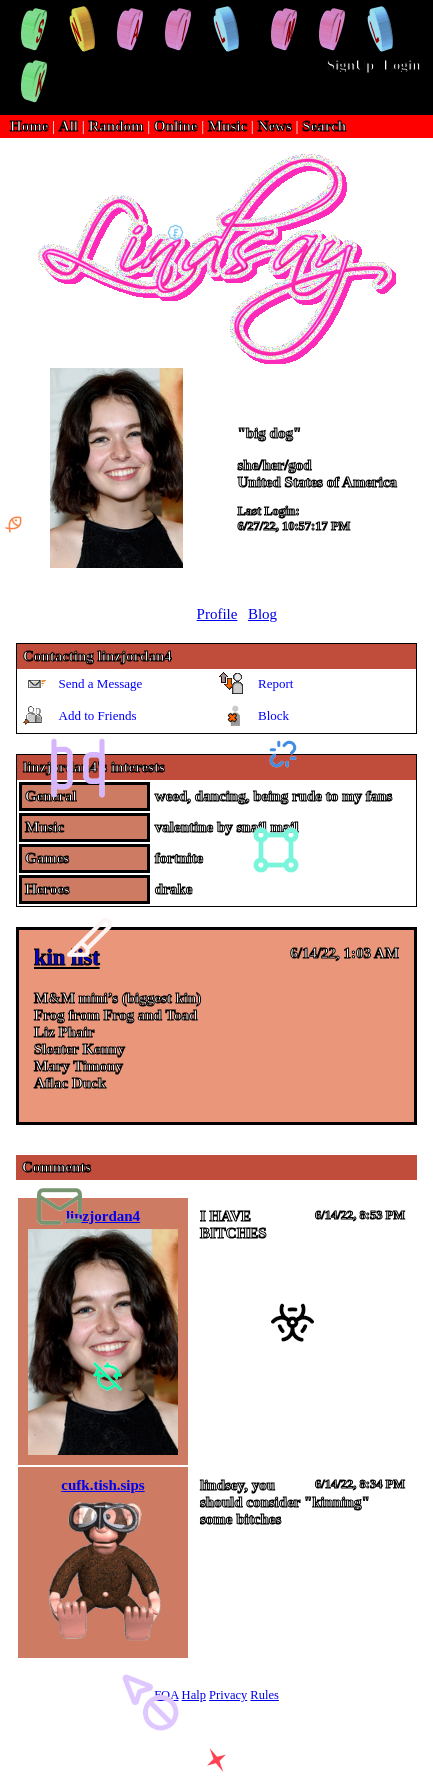  What do you see at coordinates (89, 938) in the screenshot?
I see `slice or cut selected content` at bounding box center [89, 938].